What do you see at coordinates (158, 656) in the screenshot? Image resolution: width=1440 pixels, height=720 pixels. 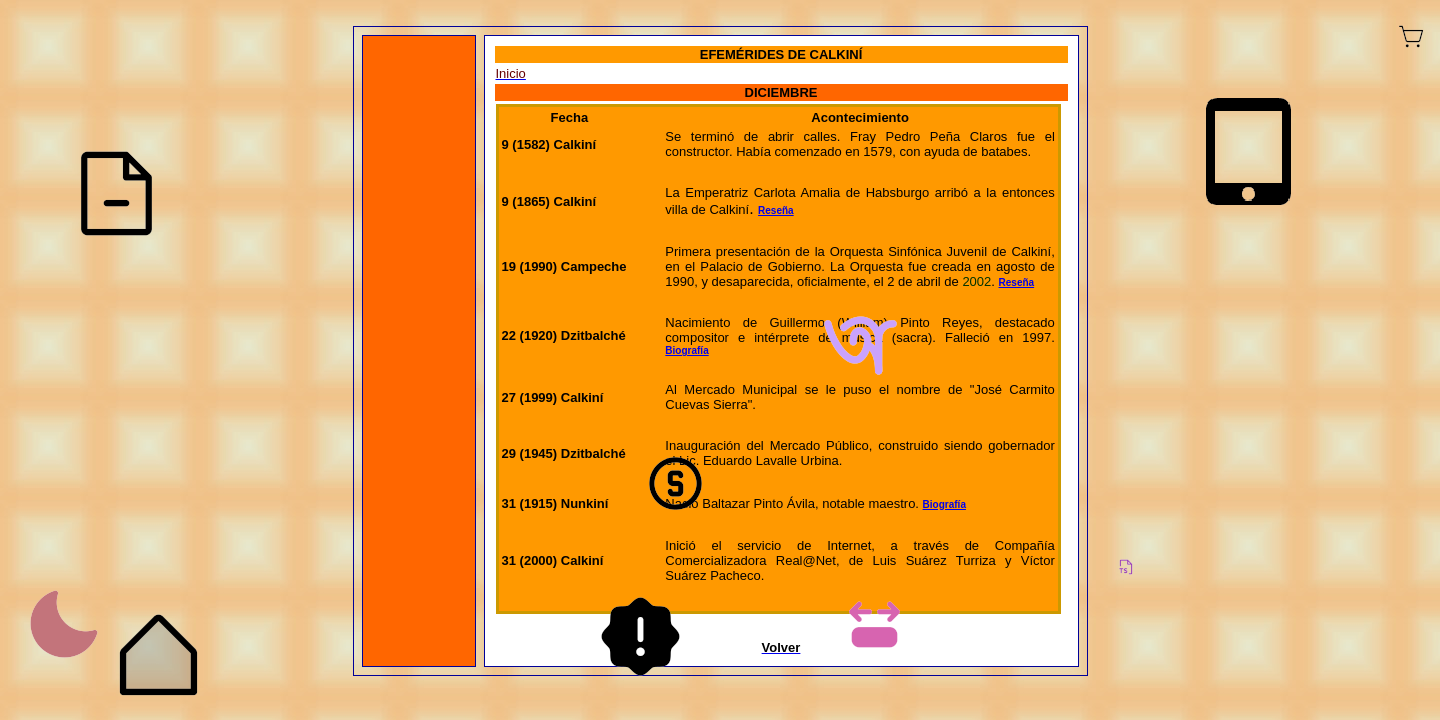 I see `go to home screen` at bounding box center [158, 656].